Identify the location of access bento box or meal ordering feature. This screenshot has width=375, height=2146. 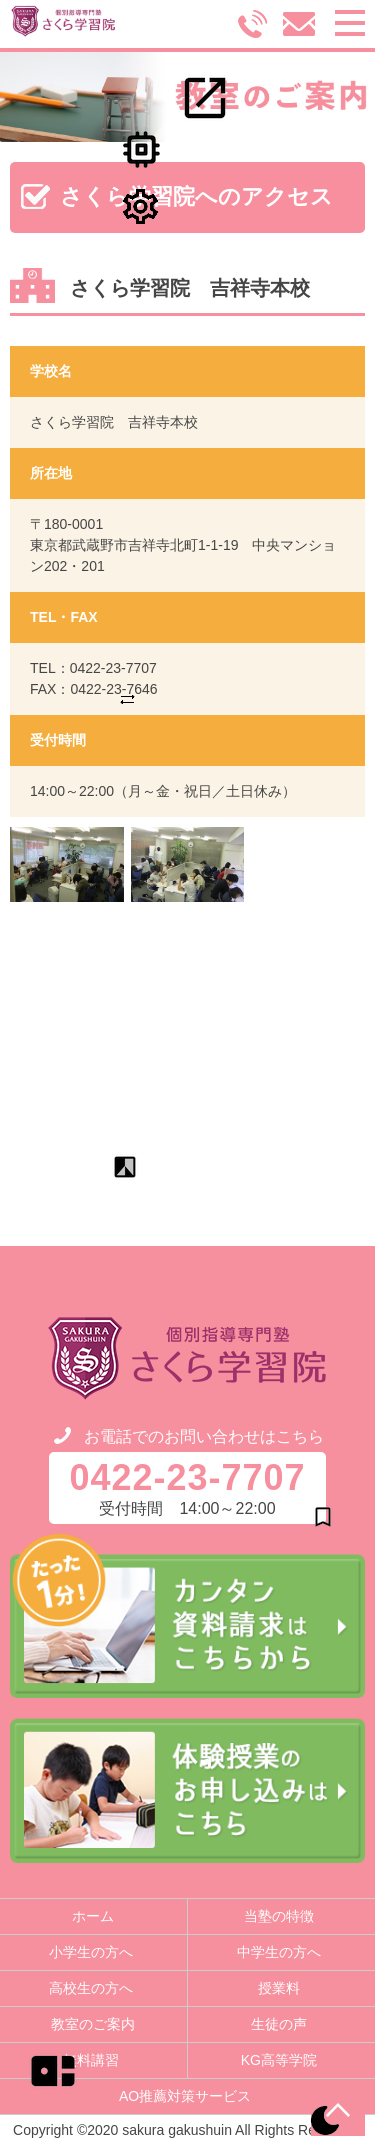
(53, 2071).